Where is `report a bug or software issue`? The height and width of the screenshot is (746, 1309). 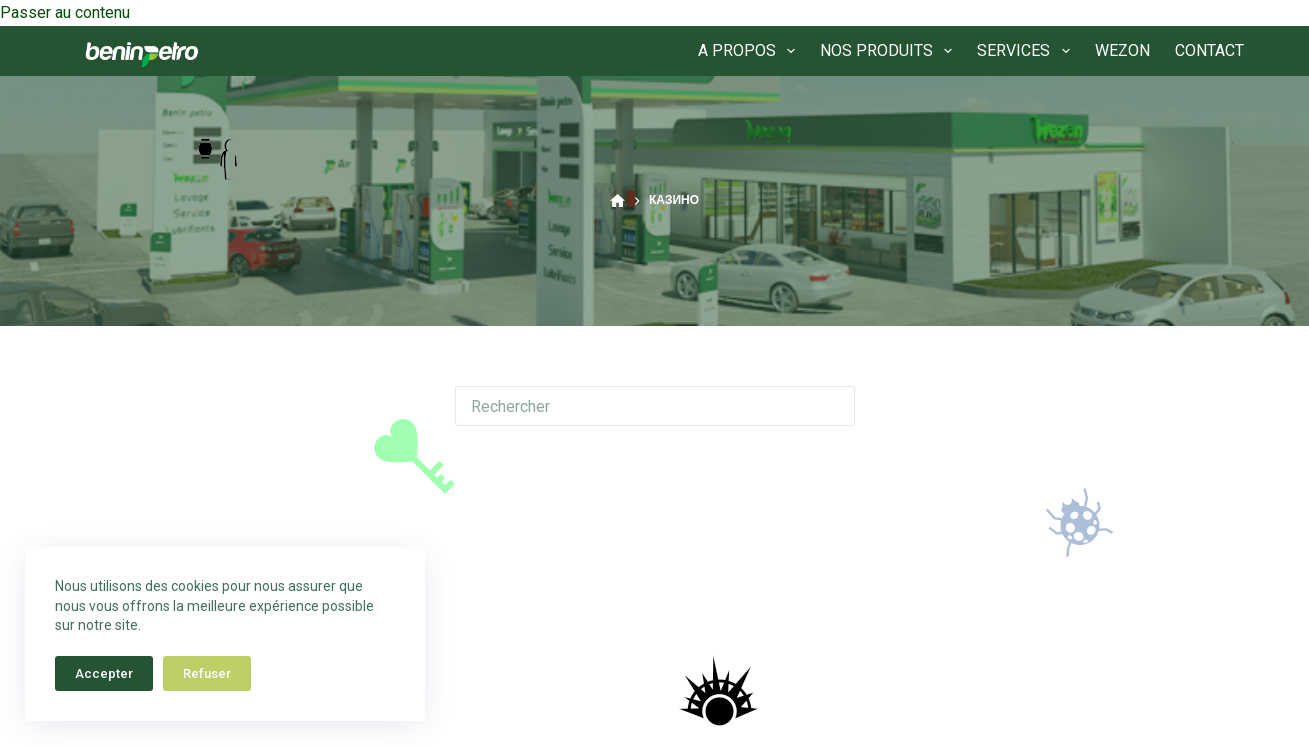 report a bug or software issue is located at coordinates (1079, 522).